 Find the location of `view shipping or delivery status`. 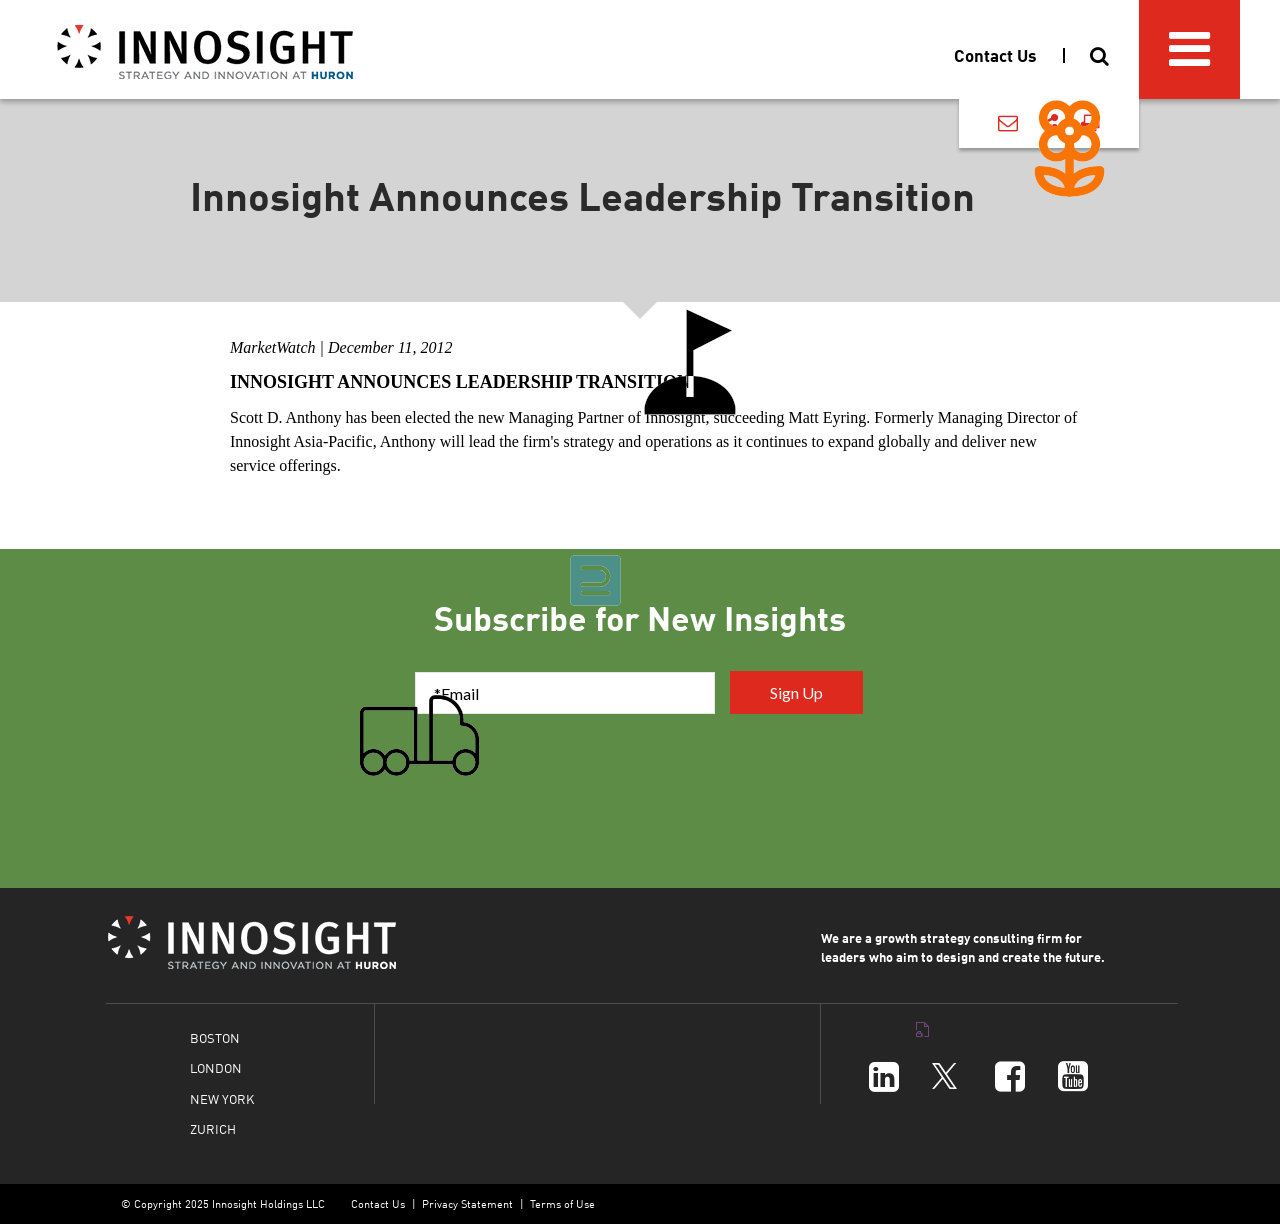

view shipping or delivery status is located at coordinates (419, 735).